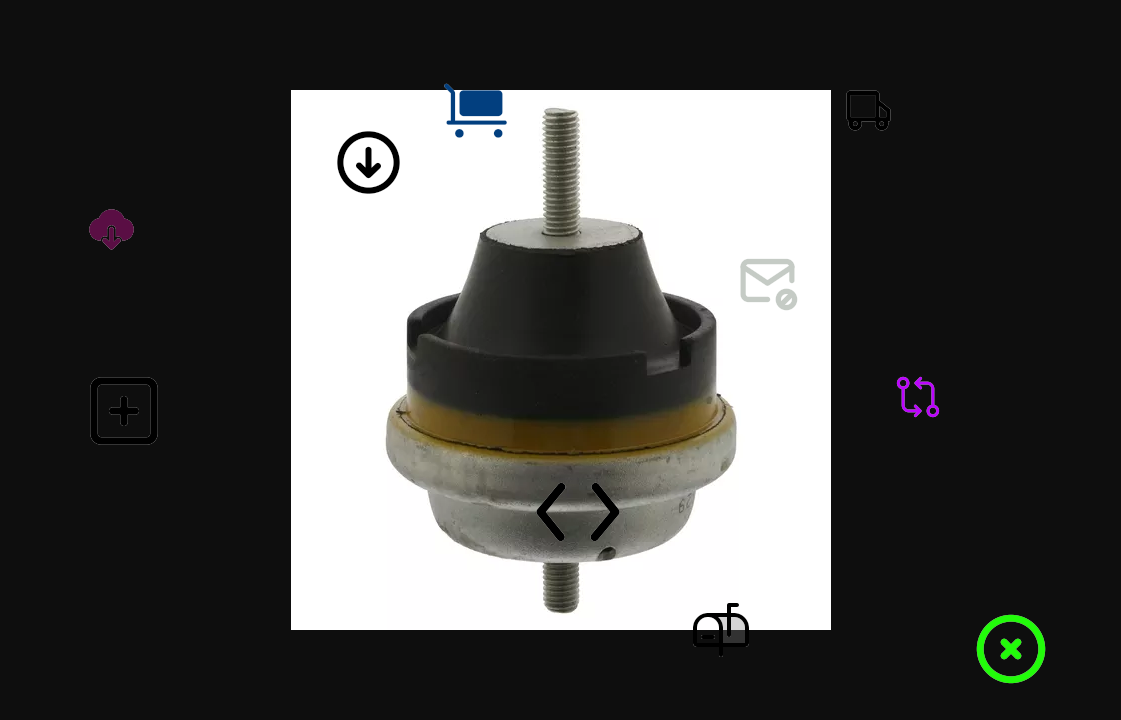  What do you see at coordinates (918, 397) in the screenshot?
I see `compare branches or commits in a repository` at bounding box center [918, 397].